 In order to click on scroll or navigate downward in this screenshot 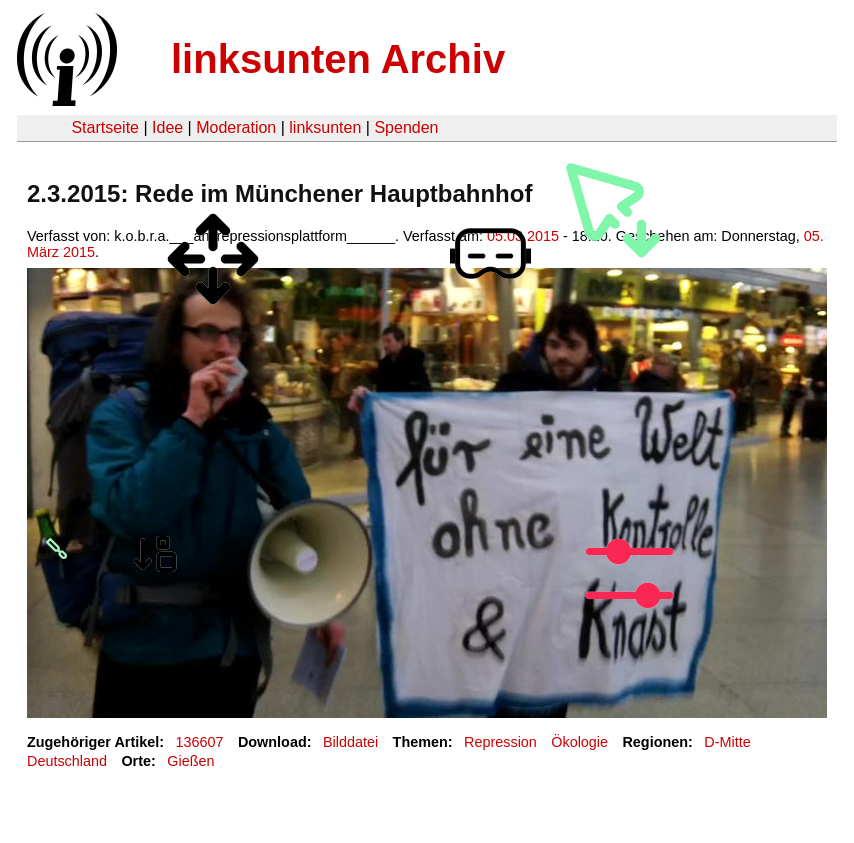, I will do `click(608, 205)`.